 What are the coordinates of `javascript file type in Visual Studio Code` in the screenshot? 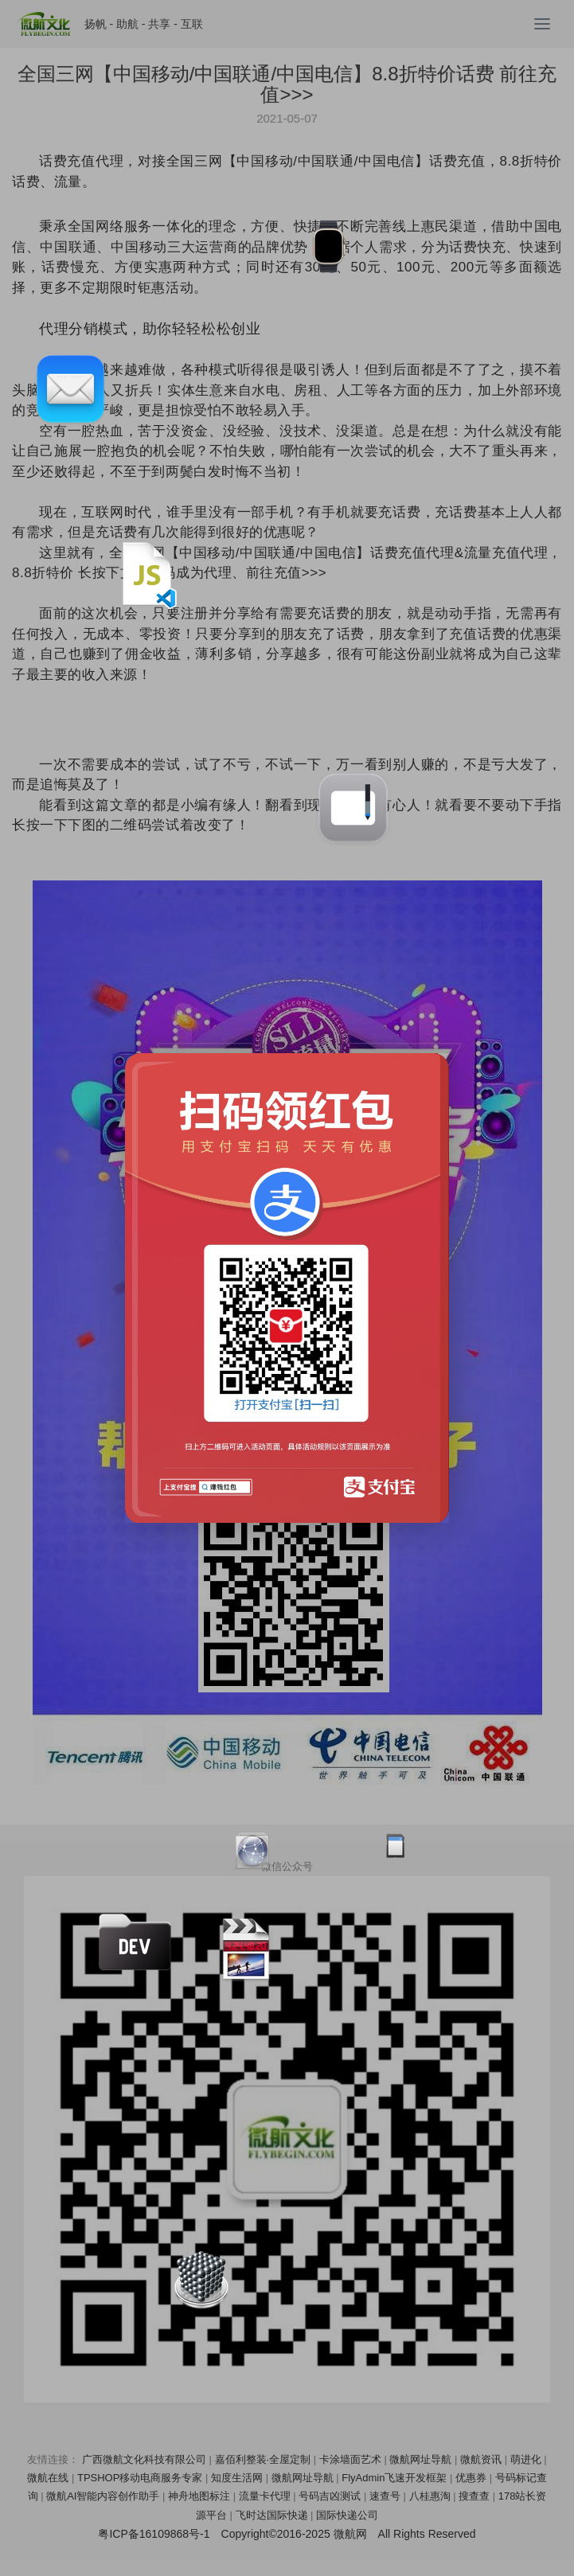 It's located at (146, 575).